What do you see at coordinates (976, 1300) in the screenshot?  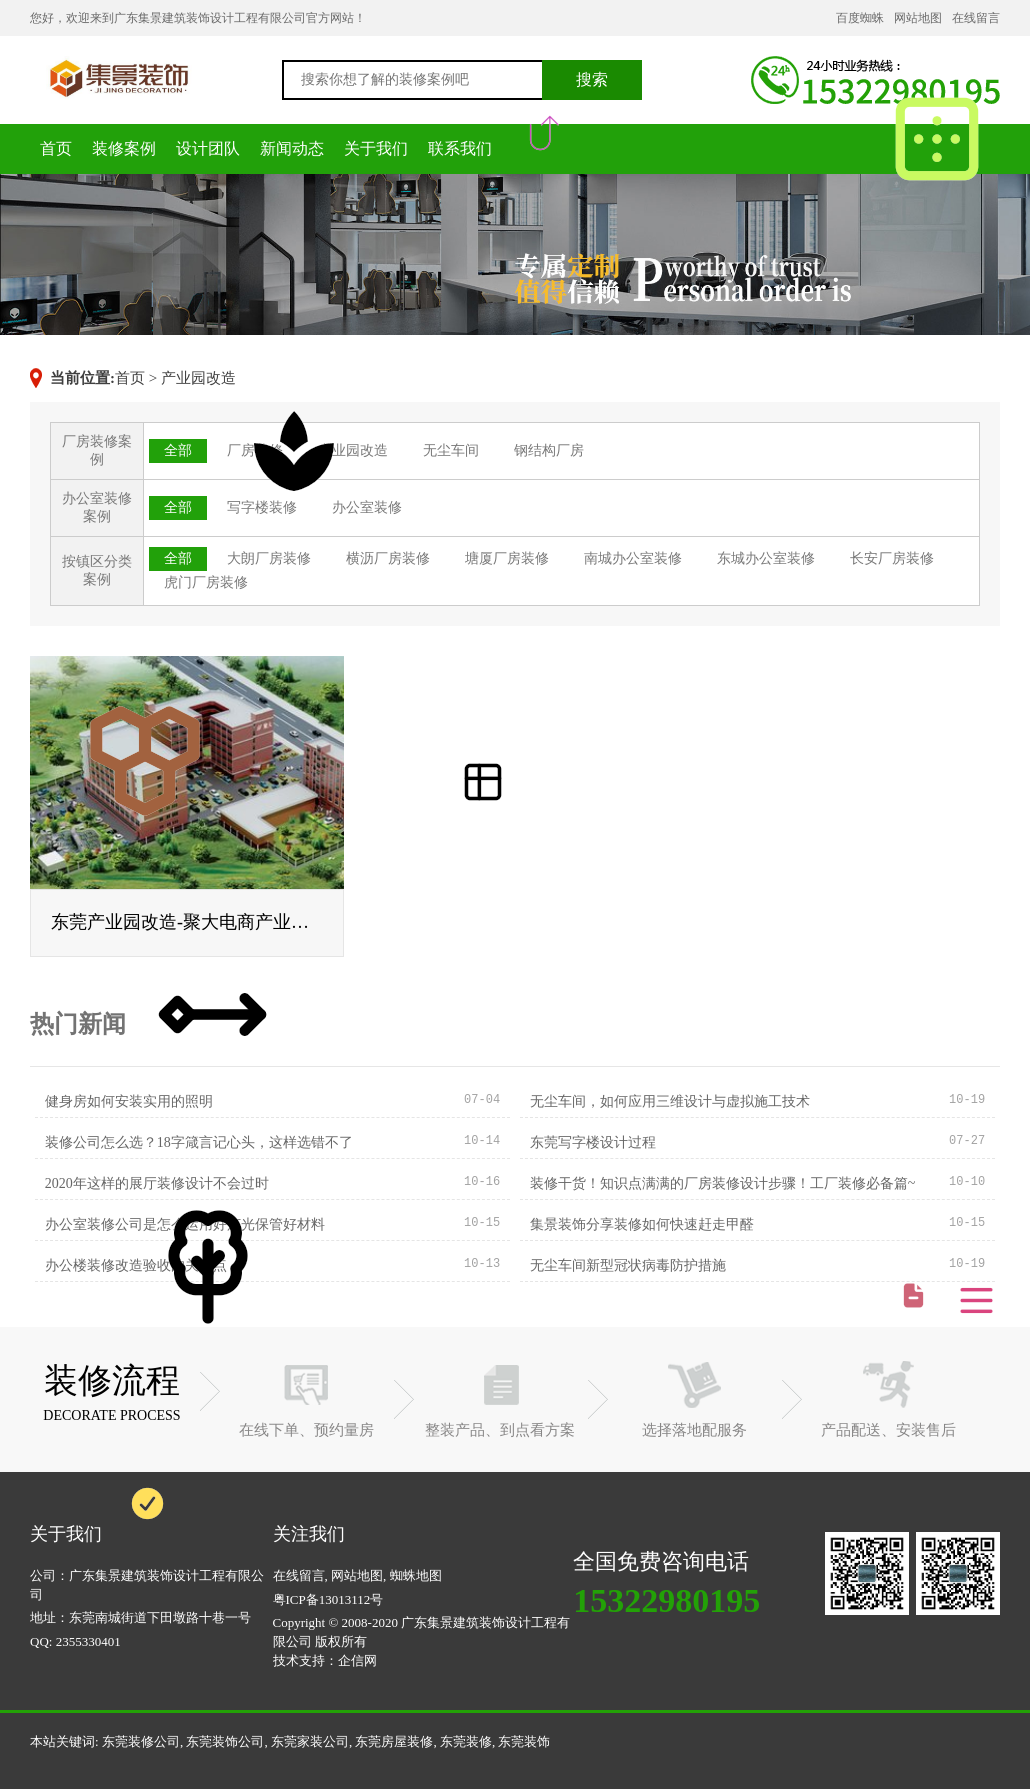 I see `open navigation menu` at bounding box center [976, 1300].